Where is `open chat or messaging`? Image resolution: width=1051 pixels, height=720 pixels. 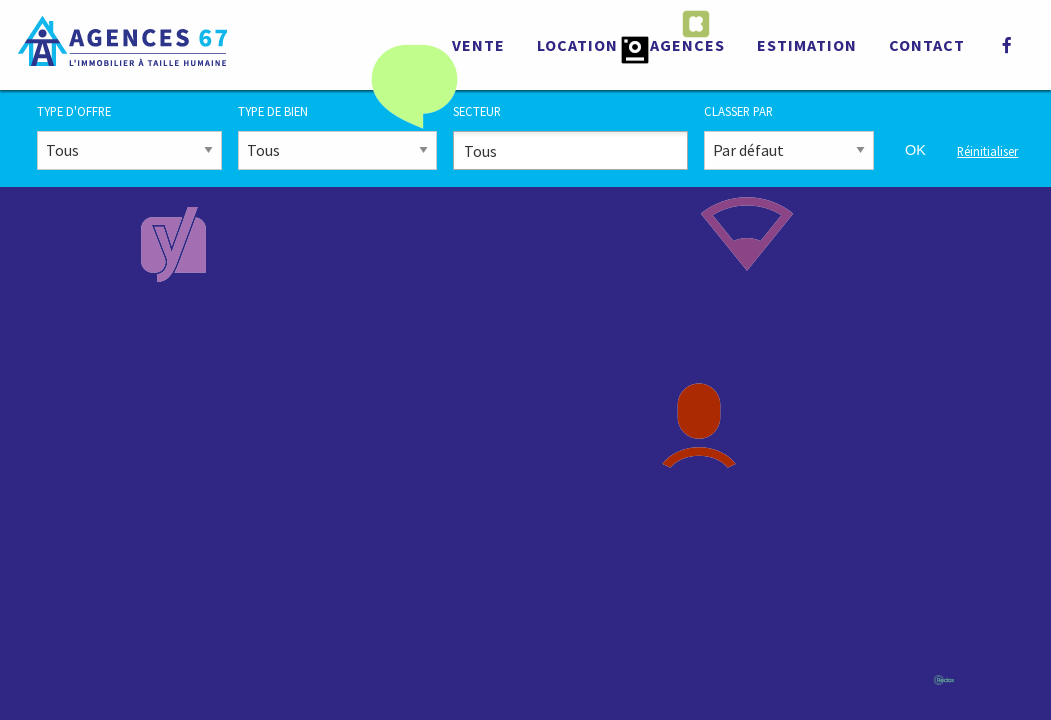
open chat or messaging is located at coordinates (414, 83).